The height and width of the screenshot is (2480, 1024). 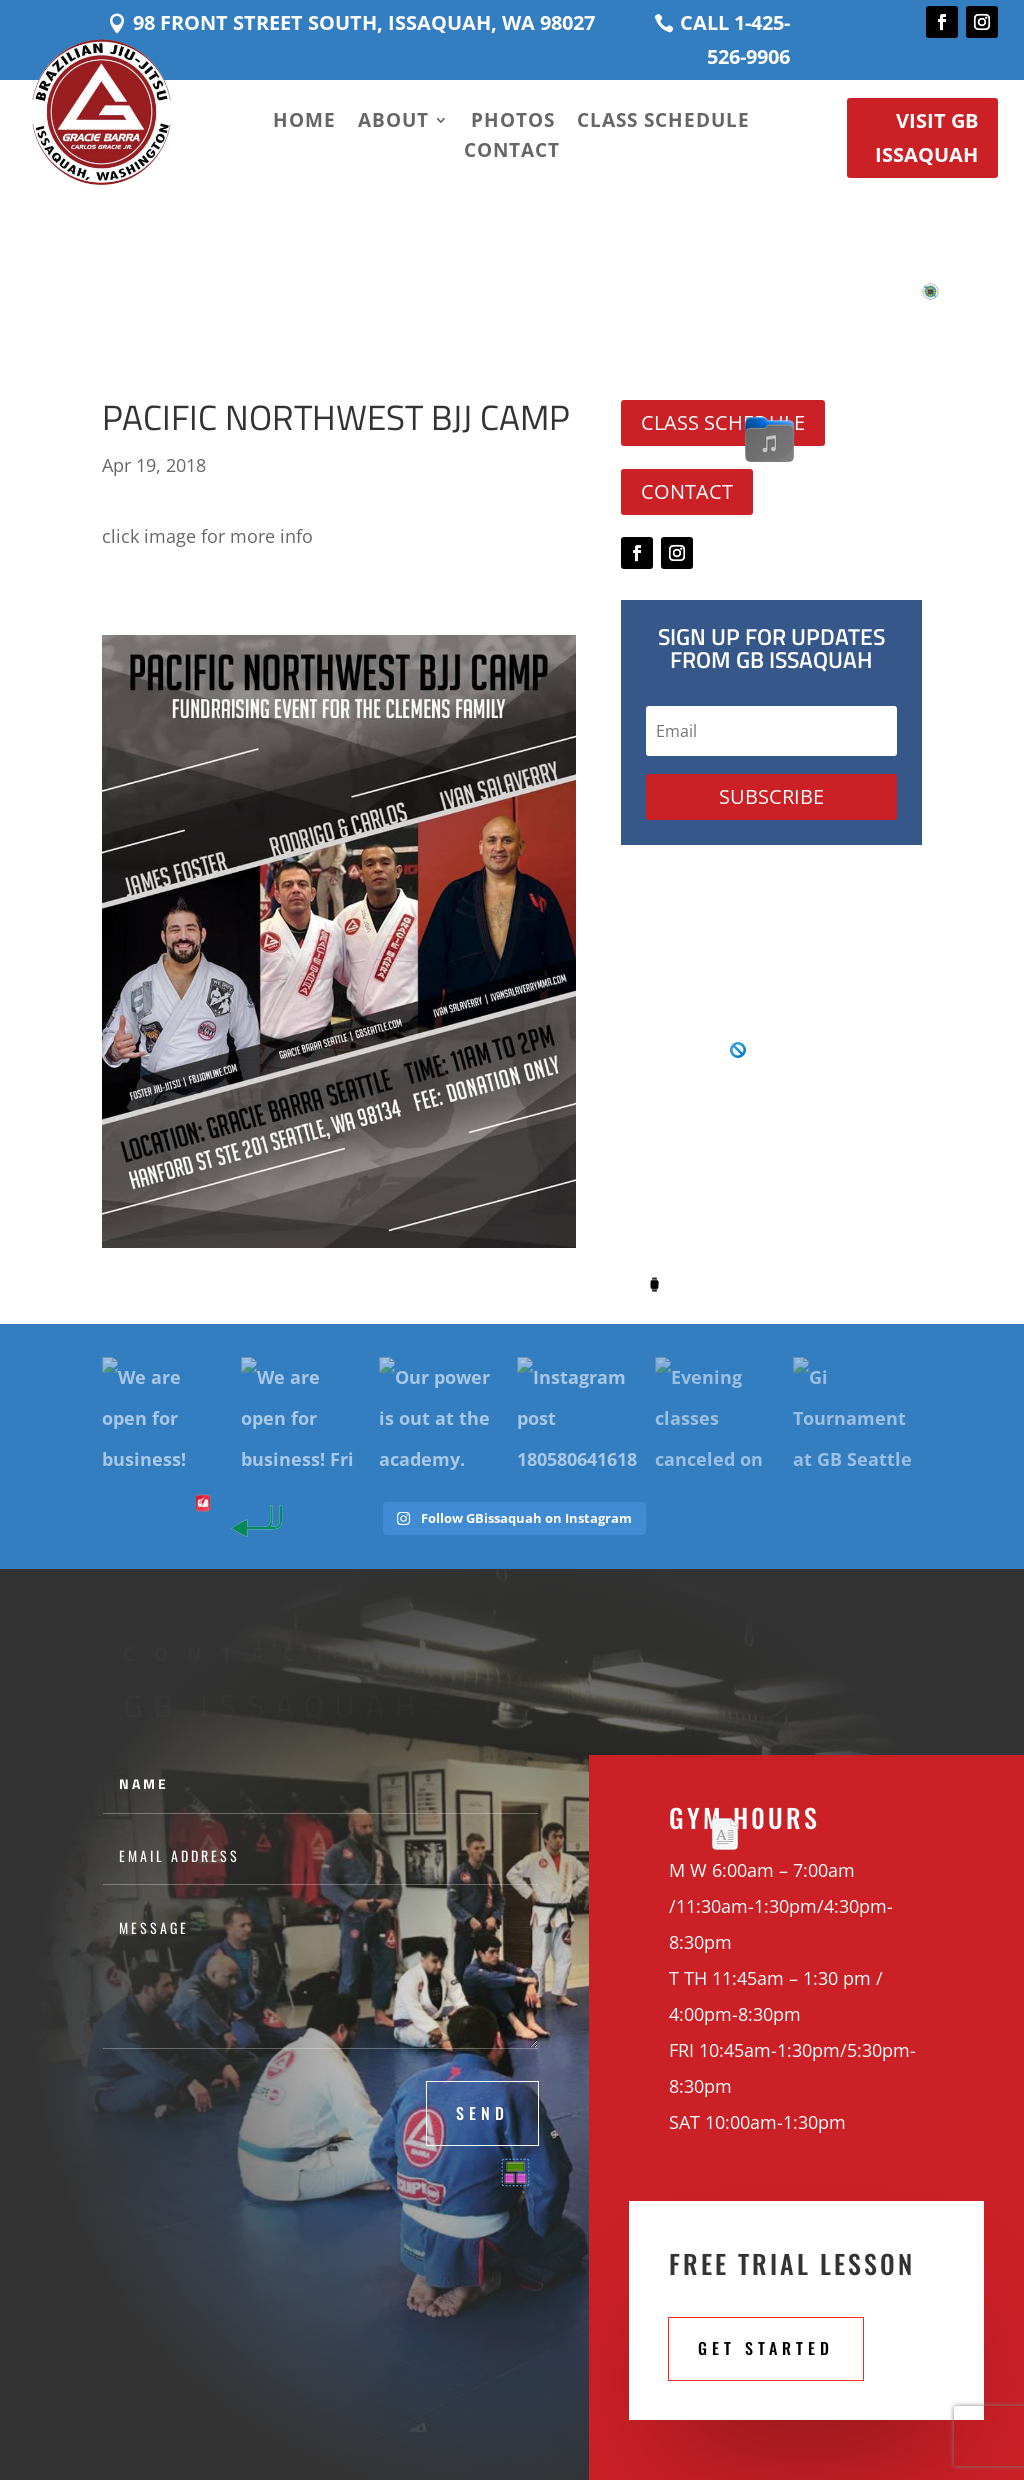 What do you see at coordinates (256, 1521) in the screenshot?
I see `reply to all recipients of an email` at bounding box center [256, 1521].